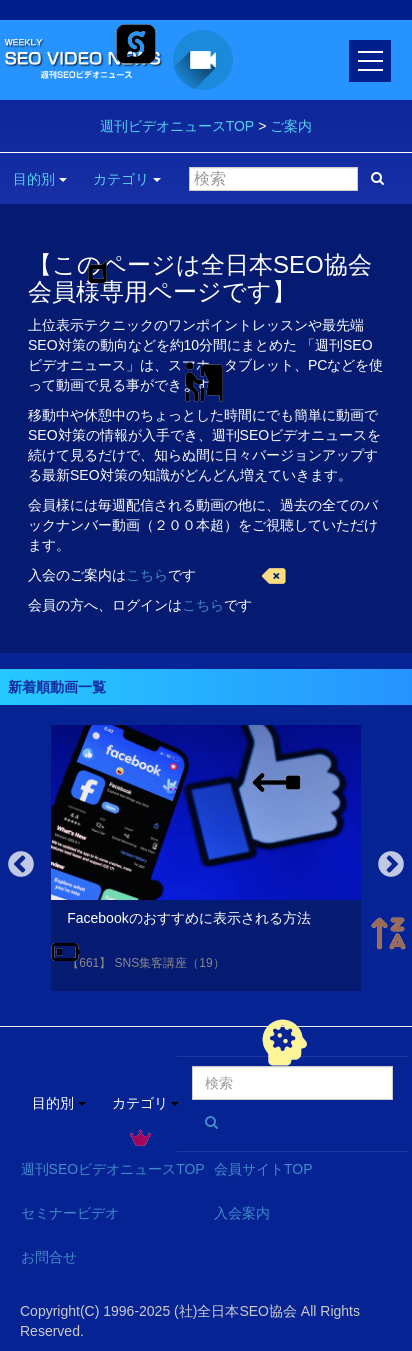  Describe the element at coordinates (388, 933) in the screenshot. I see `sort items alphabetically from Z to A` at that location.